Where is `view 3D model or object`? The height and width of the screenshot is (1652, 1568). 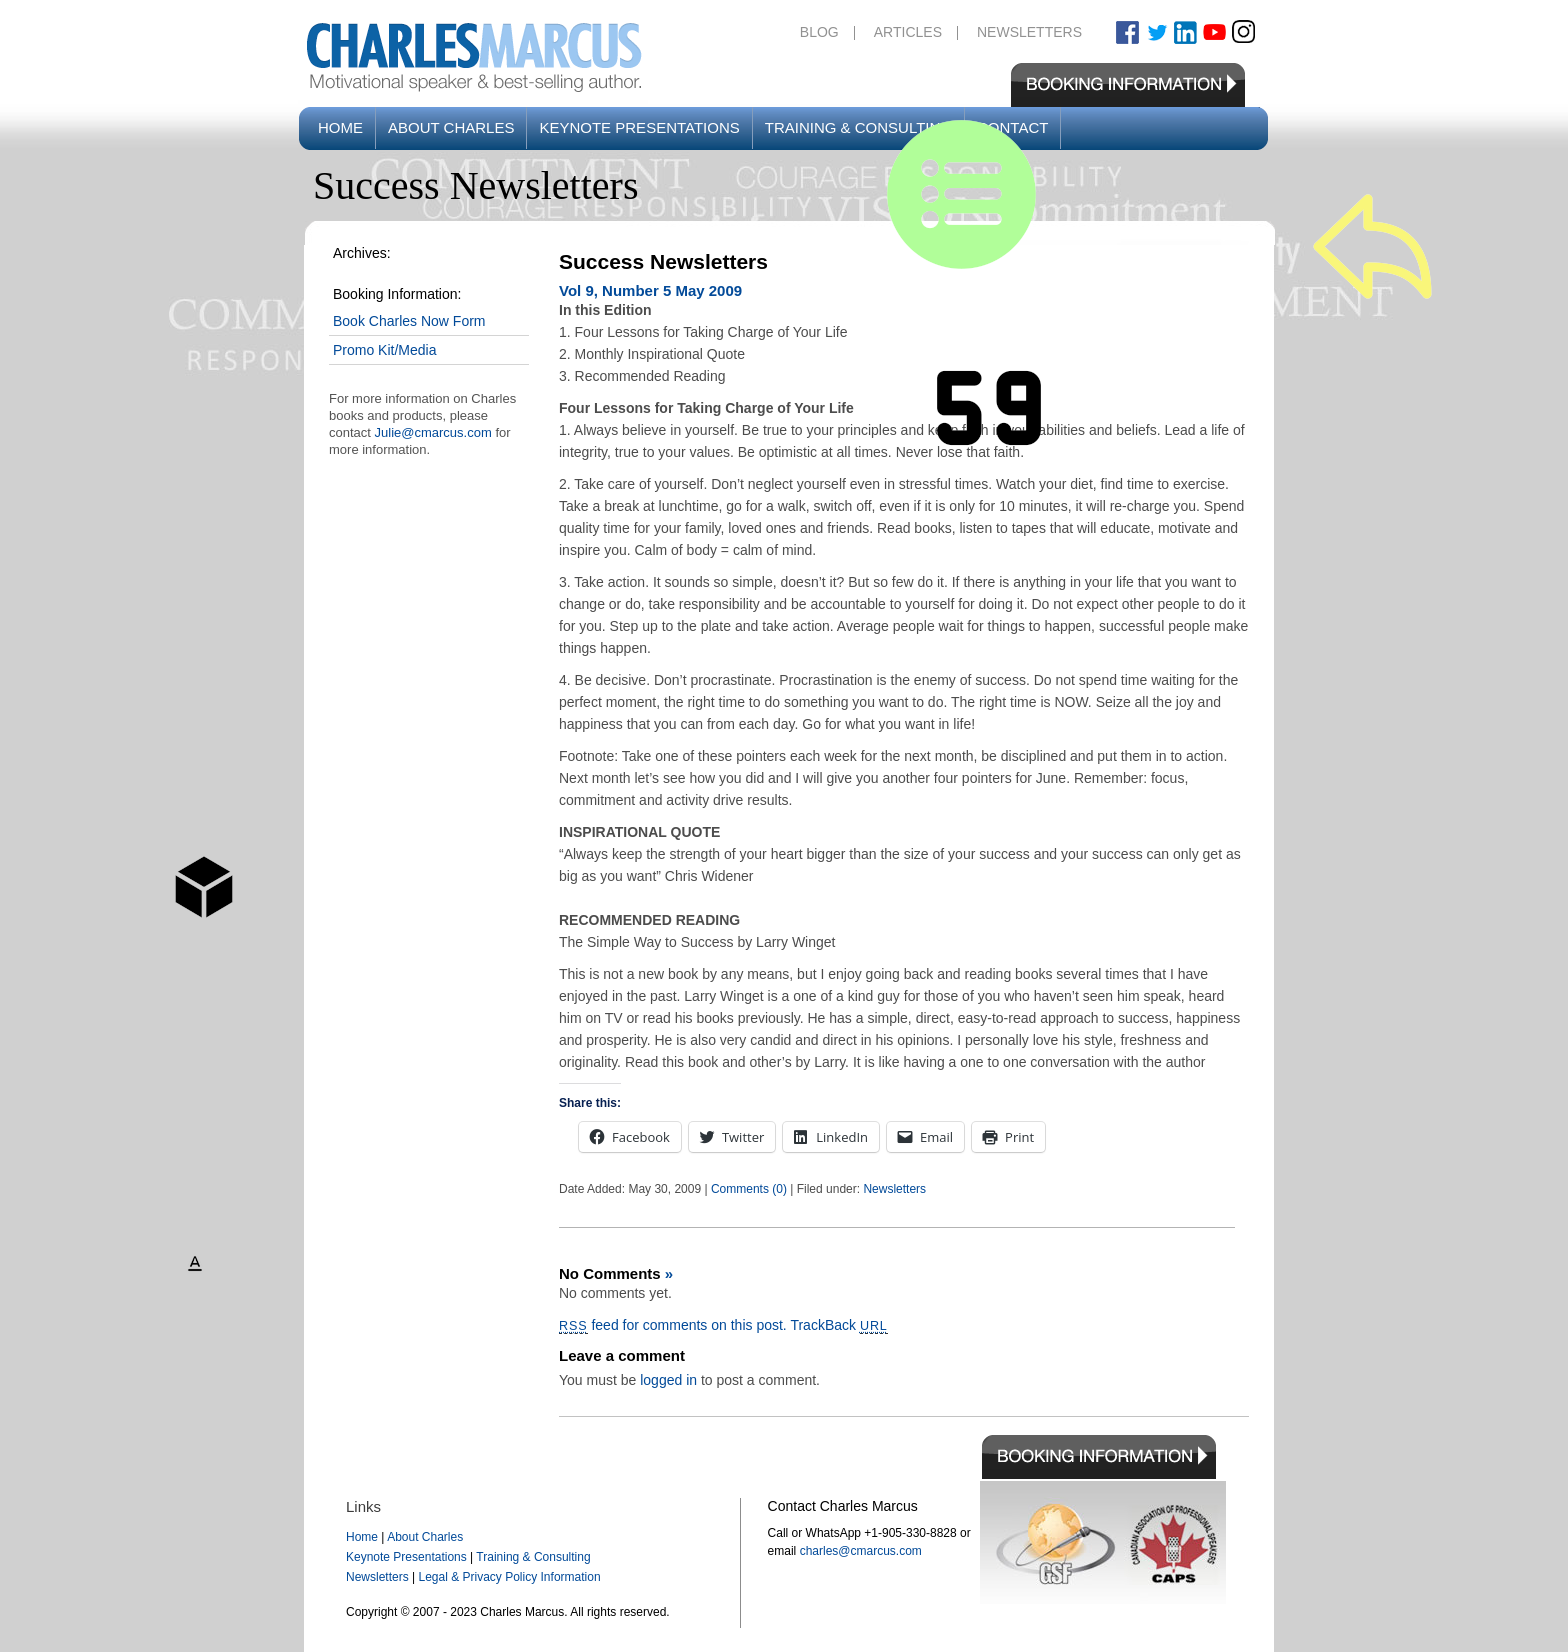
view 3D model or object is located at coordinates (204, 887).